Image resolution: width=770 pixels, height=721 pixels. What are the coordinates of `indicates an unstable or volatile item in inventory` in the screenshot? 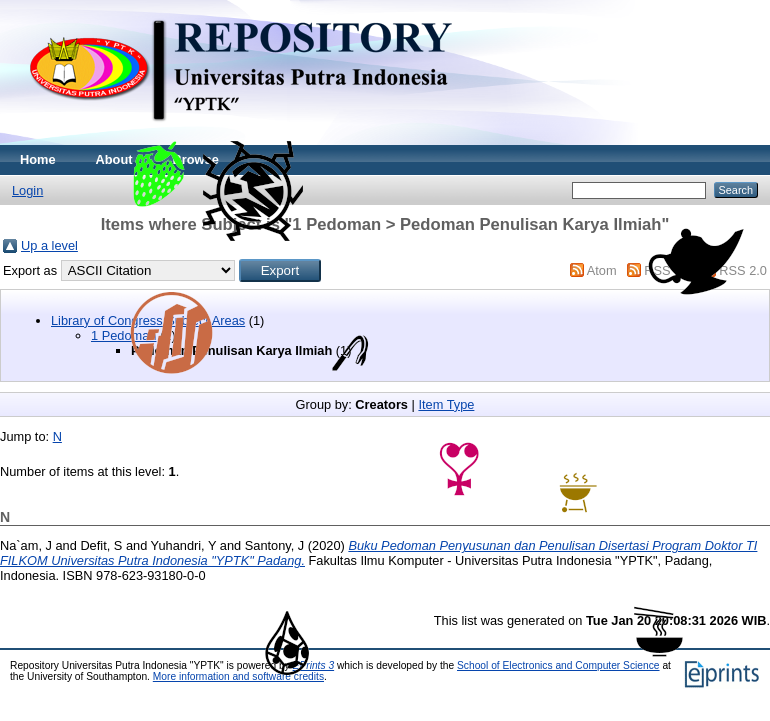 It's located at (253, 191).